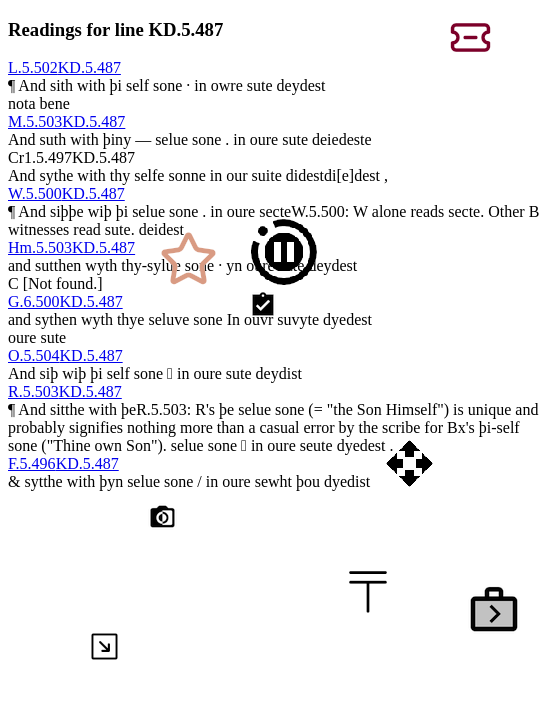  What do you see at coordinates (162, 516) in the screenshot?
I see `apply black and white filter to photos` at bounding box center [162, 516].